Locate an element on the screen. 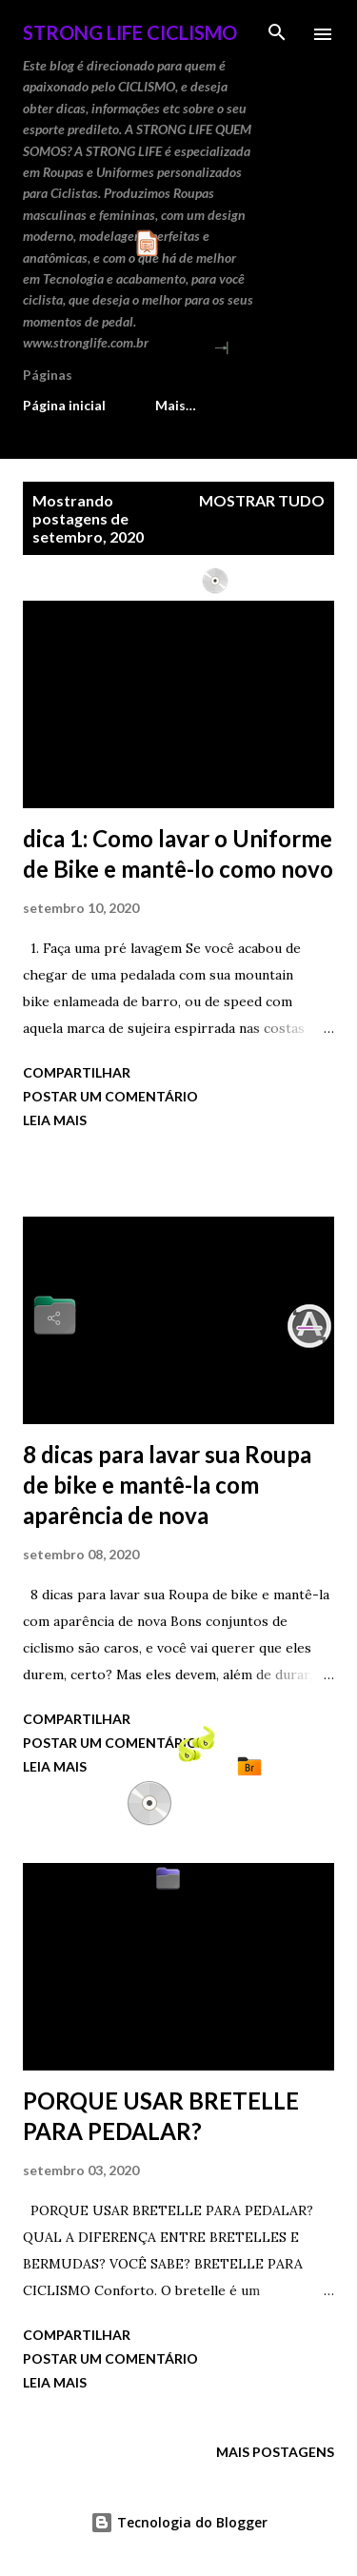 The height and width of the screenshot is (2576, 357). check for available software updates is located at coordinates (309, 1326).